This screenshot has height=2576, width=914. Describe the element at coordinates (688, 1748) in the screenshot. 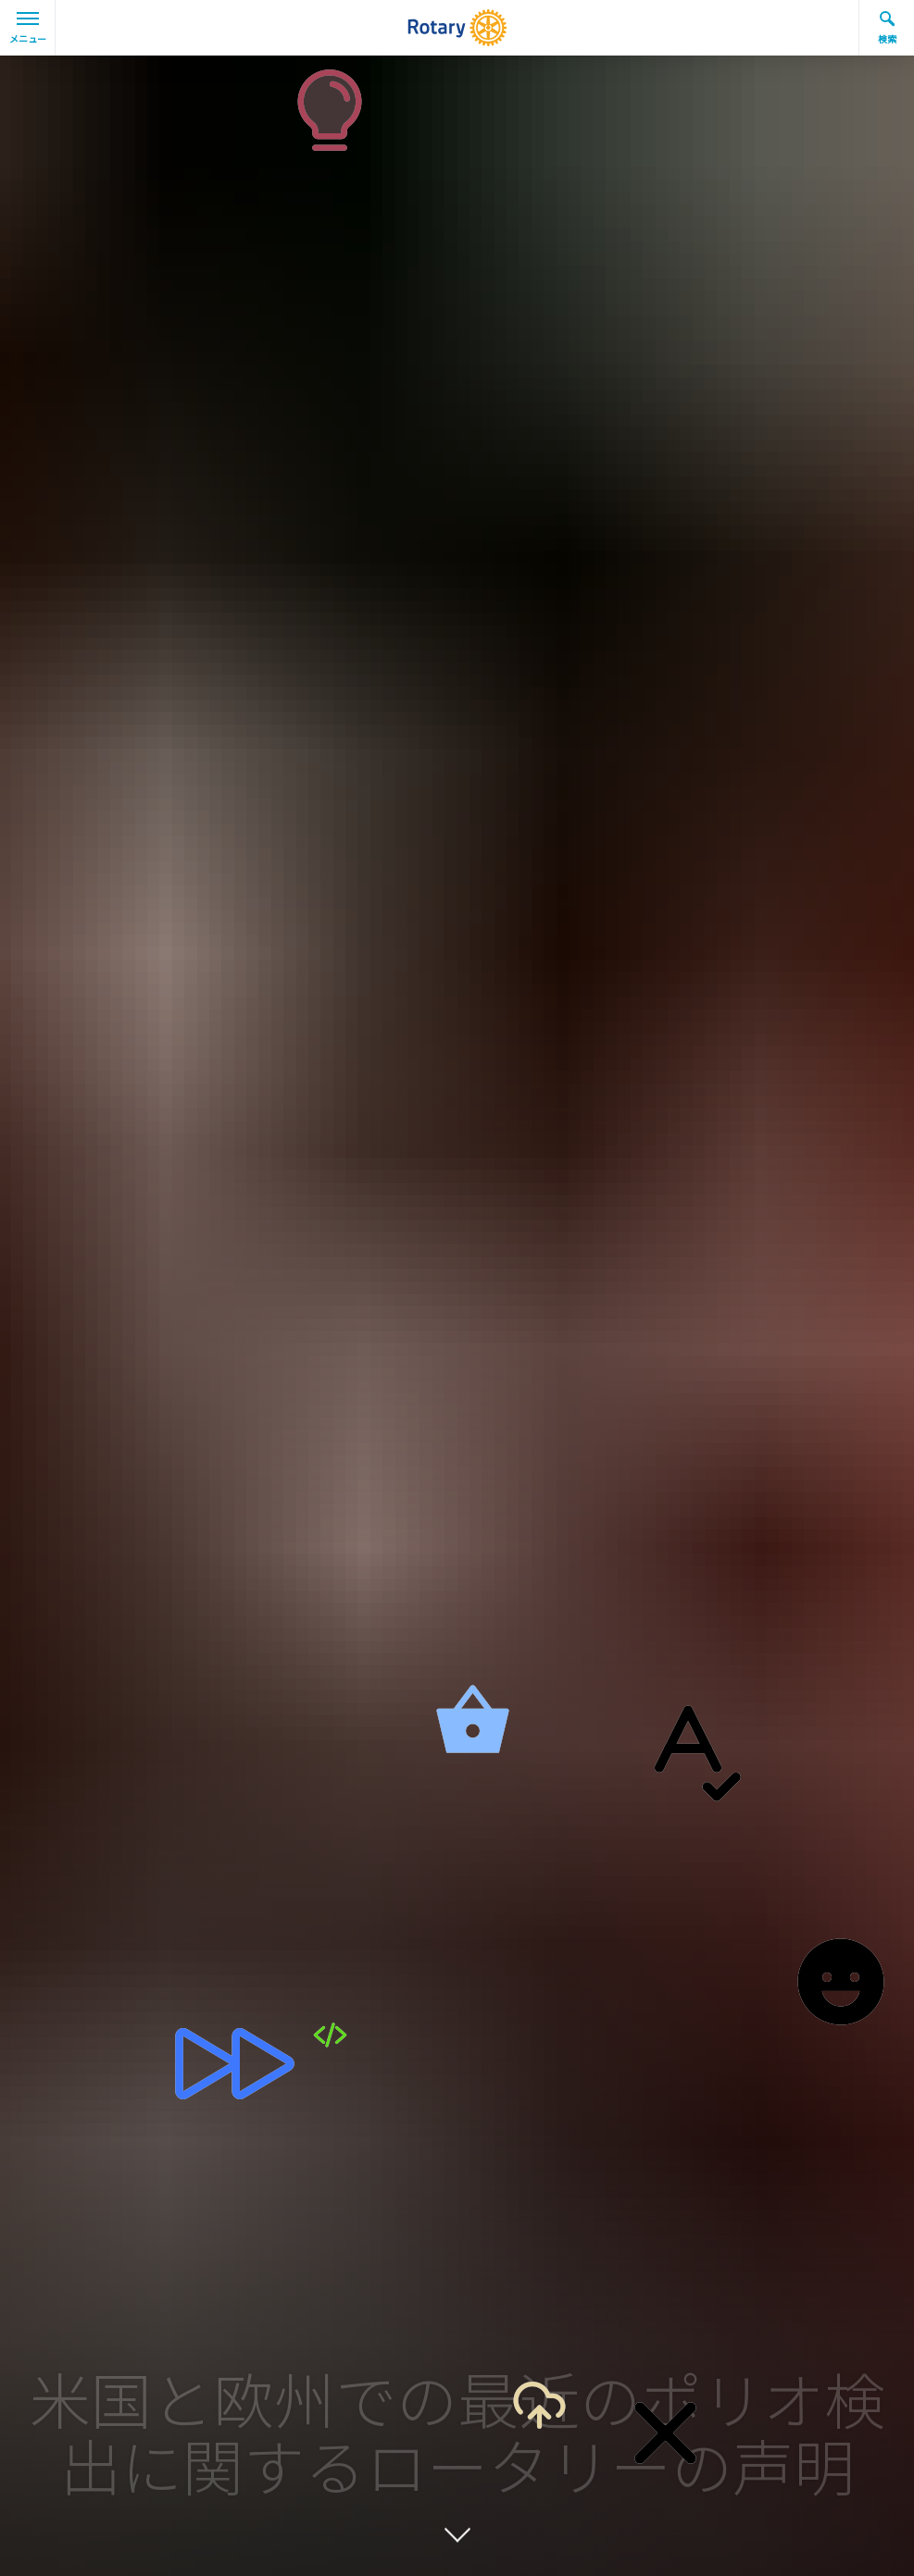

I see `check spelling and grammar` at that location.